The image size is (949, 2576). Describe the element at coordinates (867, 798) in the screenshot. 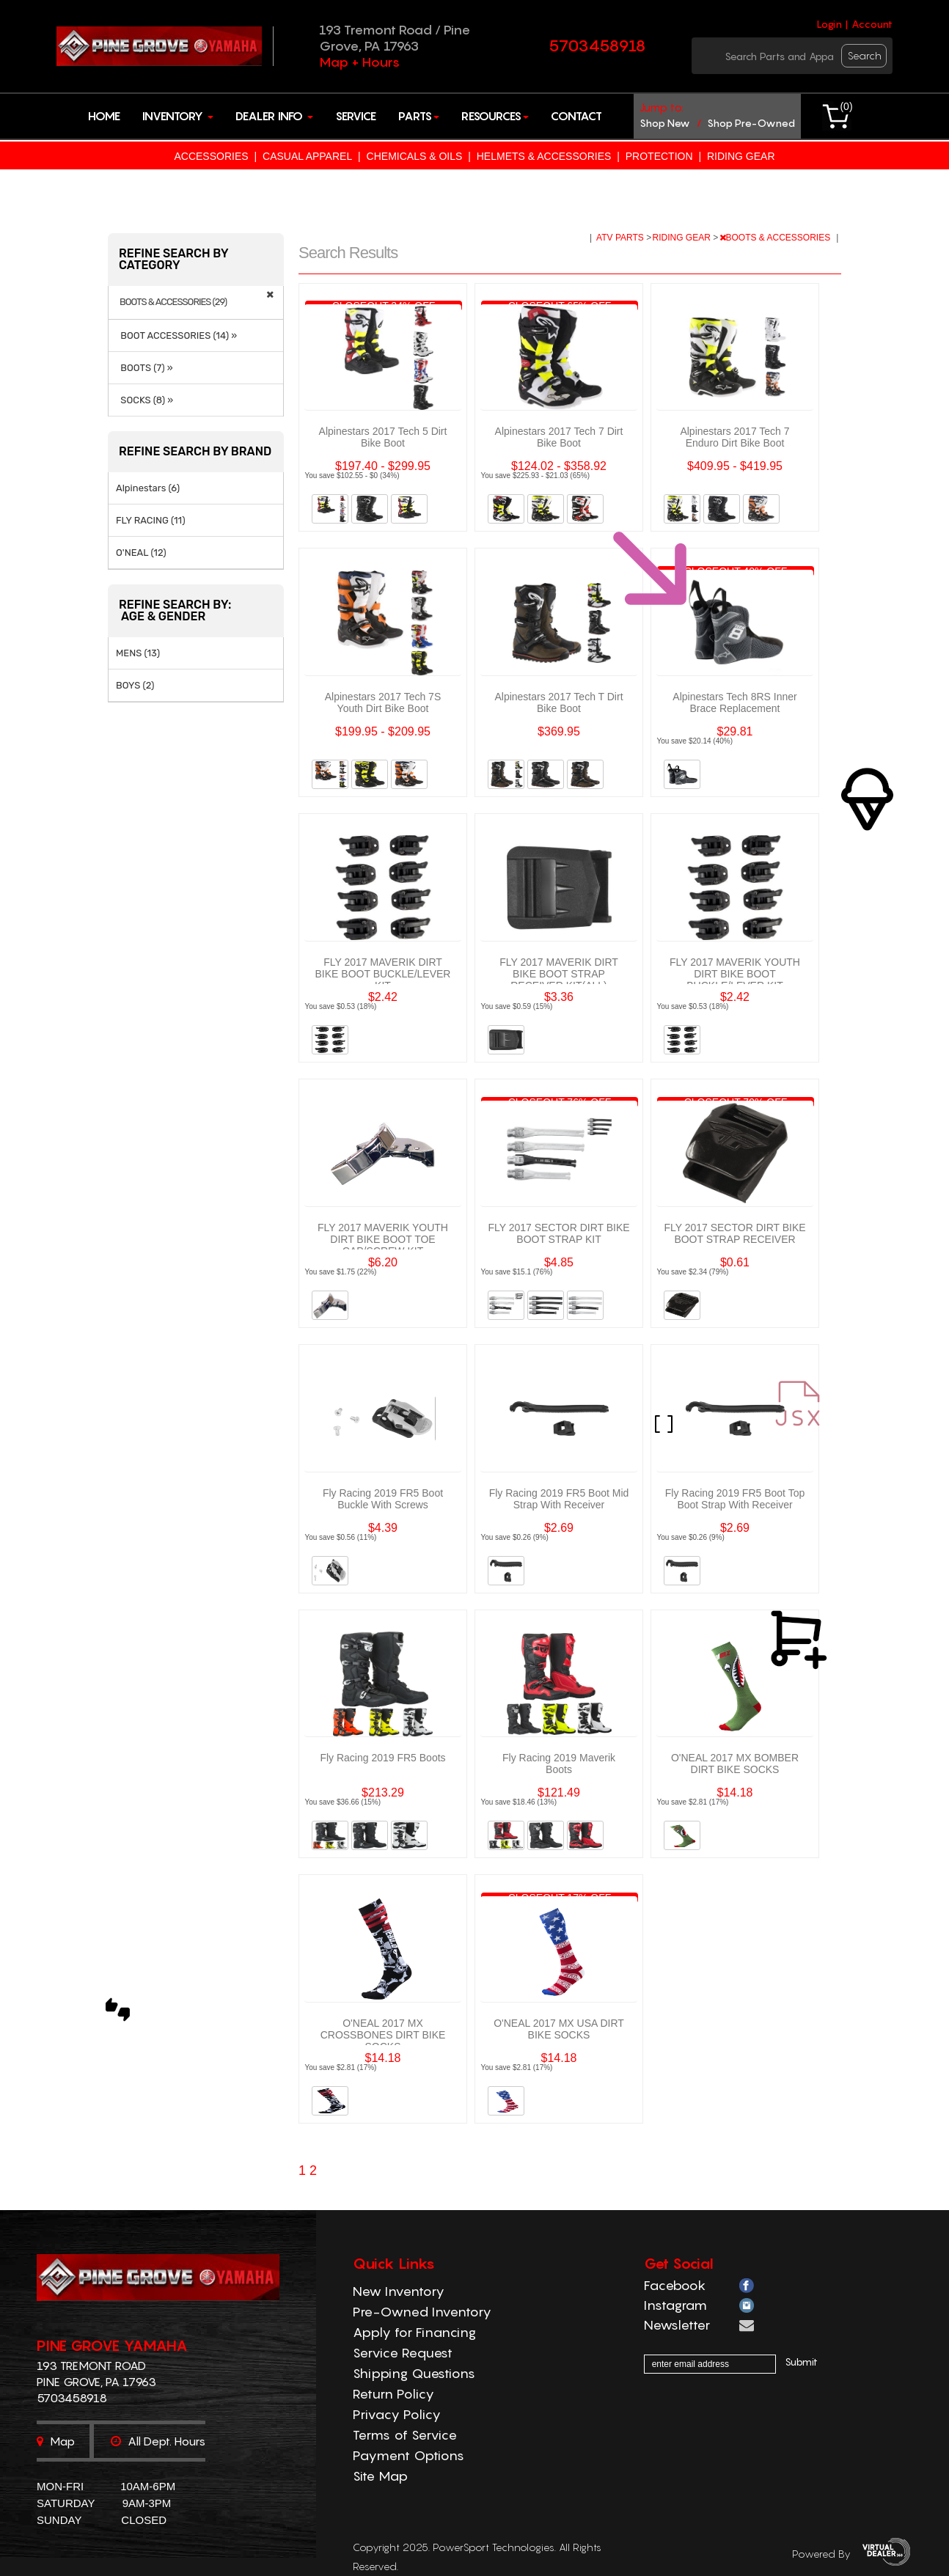

I see `browse dessert or ice cream options` at that location.